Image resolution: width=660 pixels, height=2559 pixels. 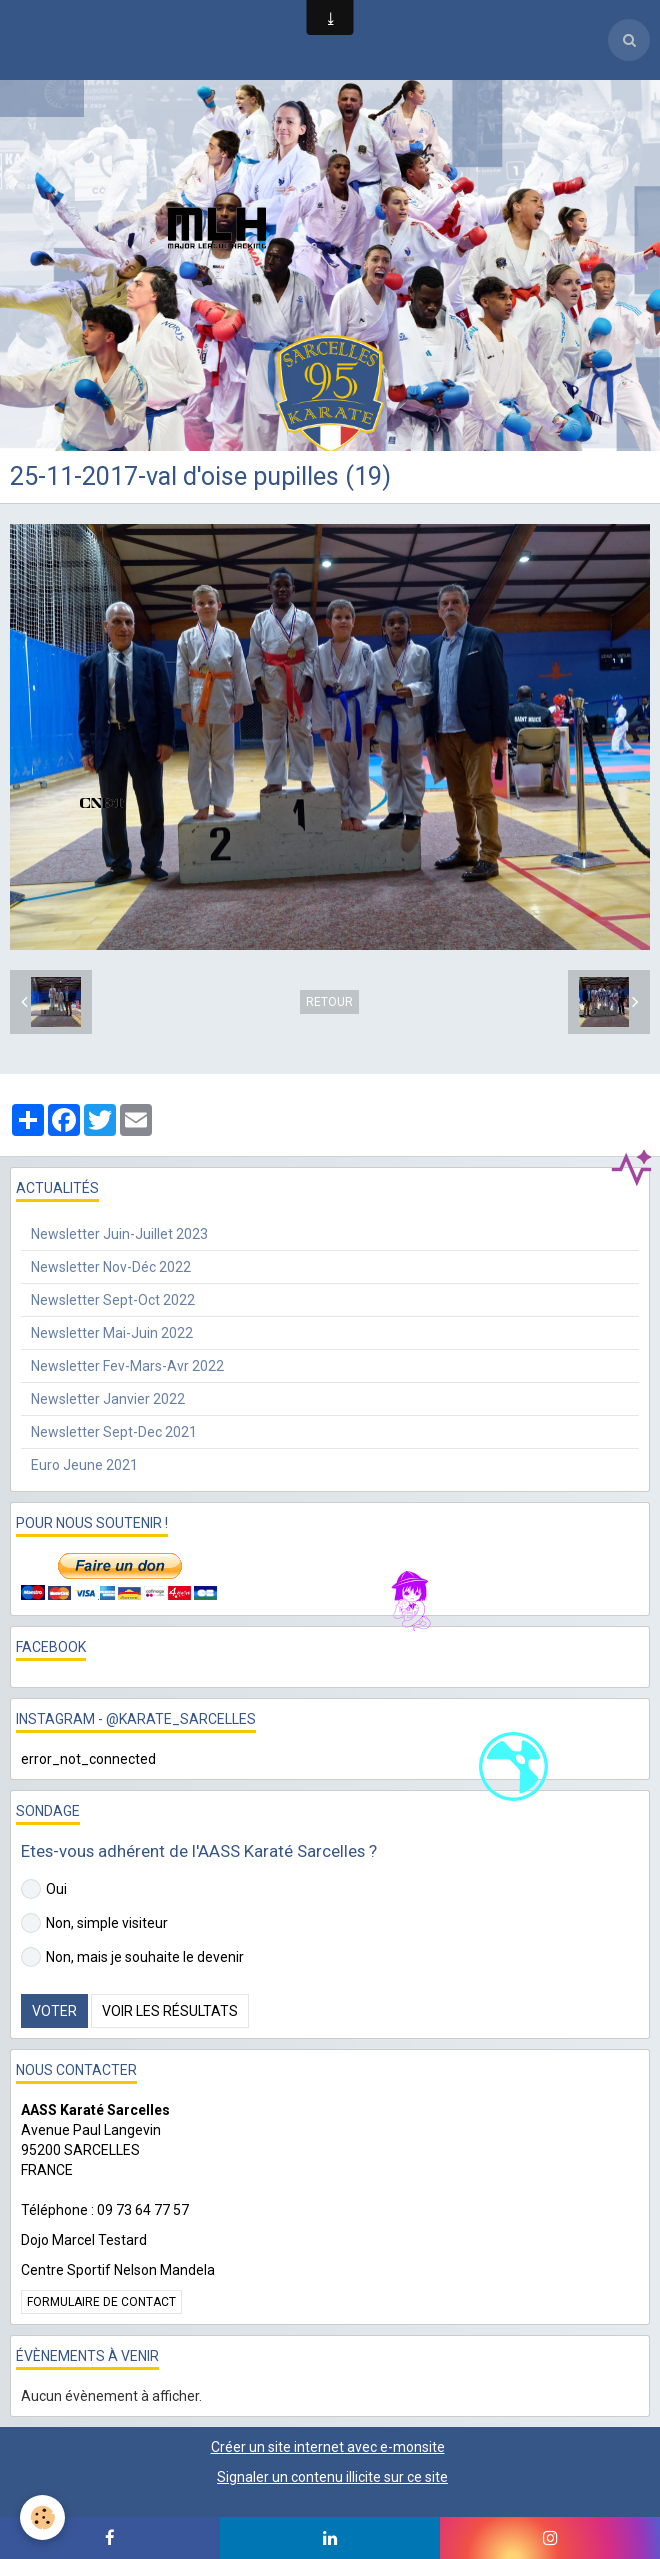 I want to click on access AI-powered health monitoring, so click(x=631, y=1169).